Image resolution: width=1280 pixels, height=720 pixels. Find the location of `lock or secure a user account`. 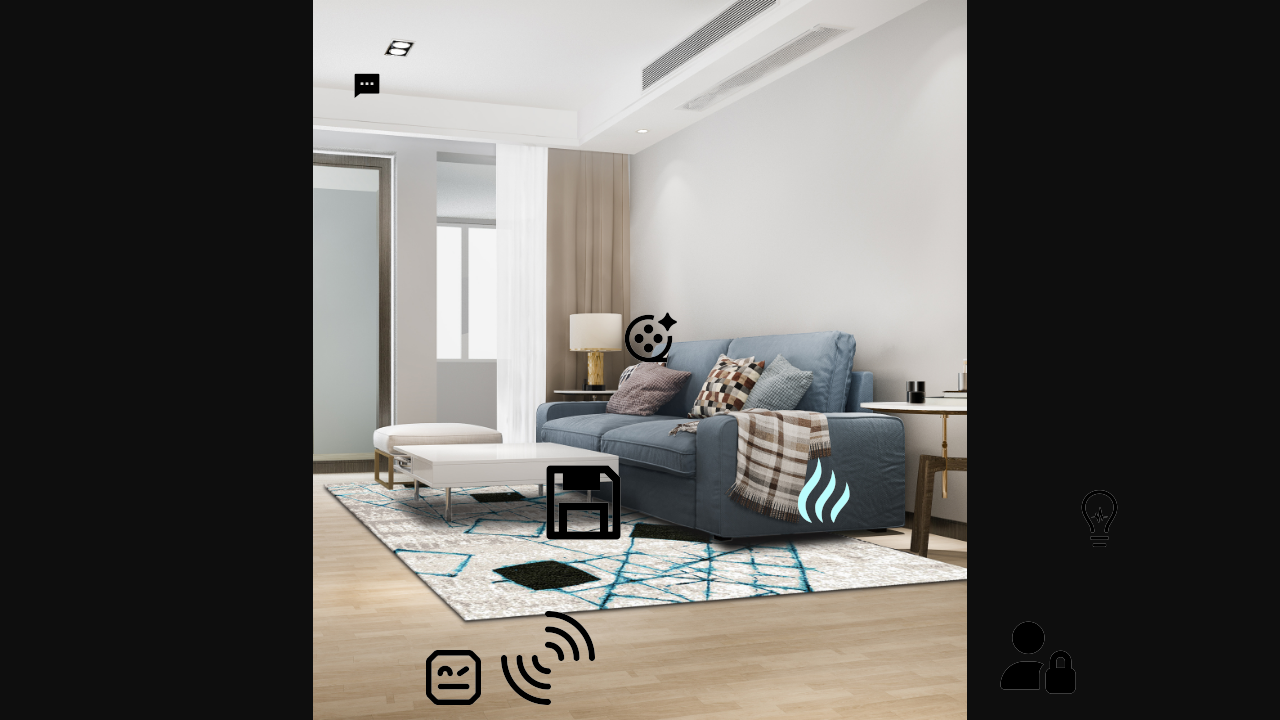

lock or secure a user account is located at coordinates (1037, 655).